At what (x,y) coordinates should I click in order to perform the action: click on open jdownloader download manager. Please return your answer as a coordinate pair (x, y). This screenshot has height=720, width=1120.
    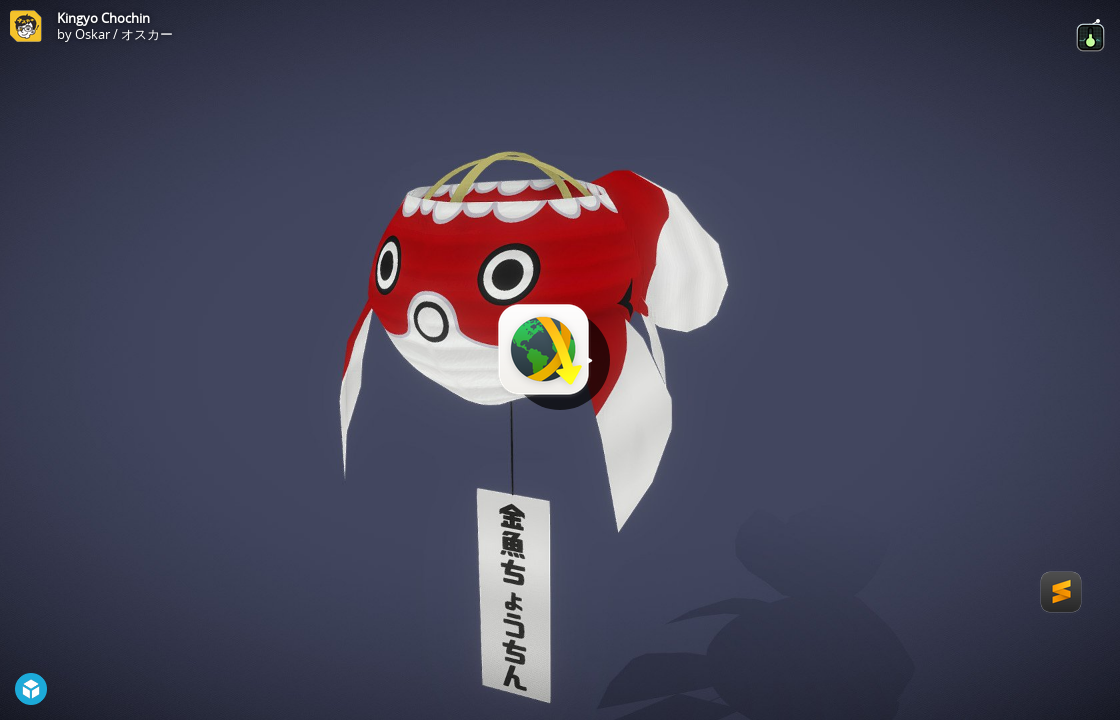
    Looking at the image, I should click on (543, 349).